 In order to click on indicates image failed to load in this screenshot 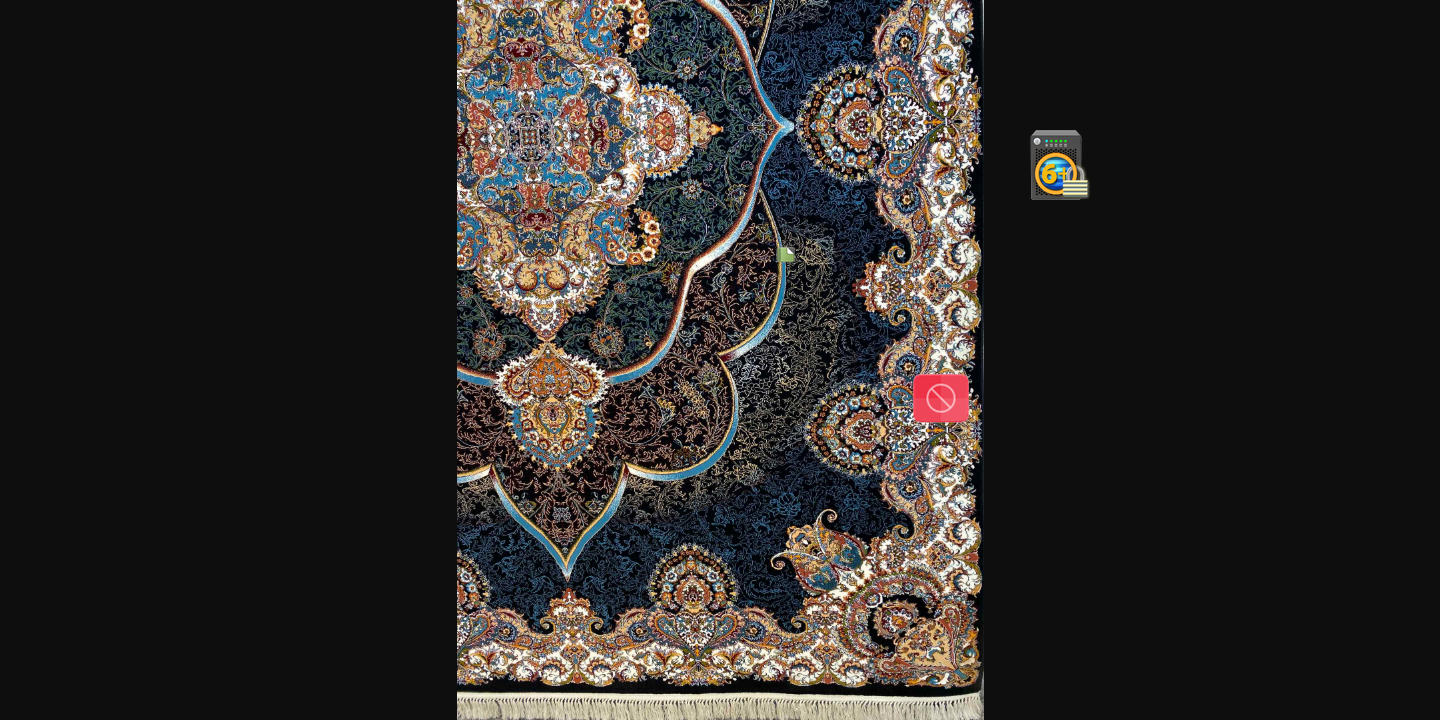, I will do `click(941, 397)`.